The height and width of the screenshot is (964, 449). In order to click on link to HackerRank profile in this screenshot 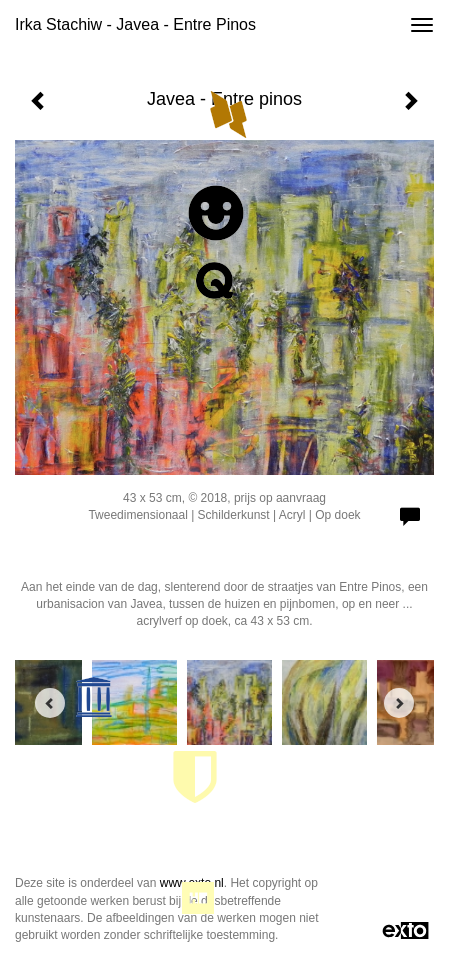, I will do `click(198, 898)`.